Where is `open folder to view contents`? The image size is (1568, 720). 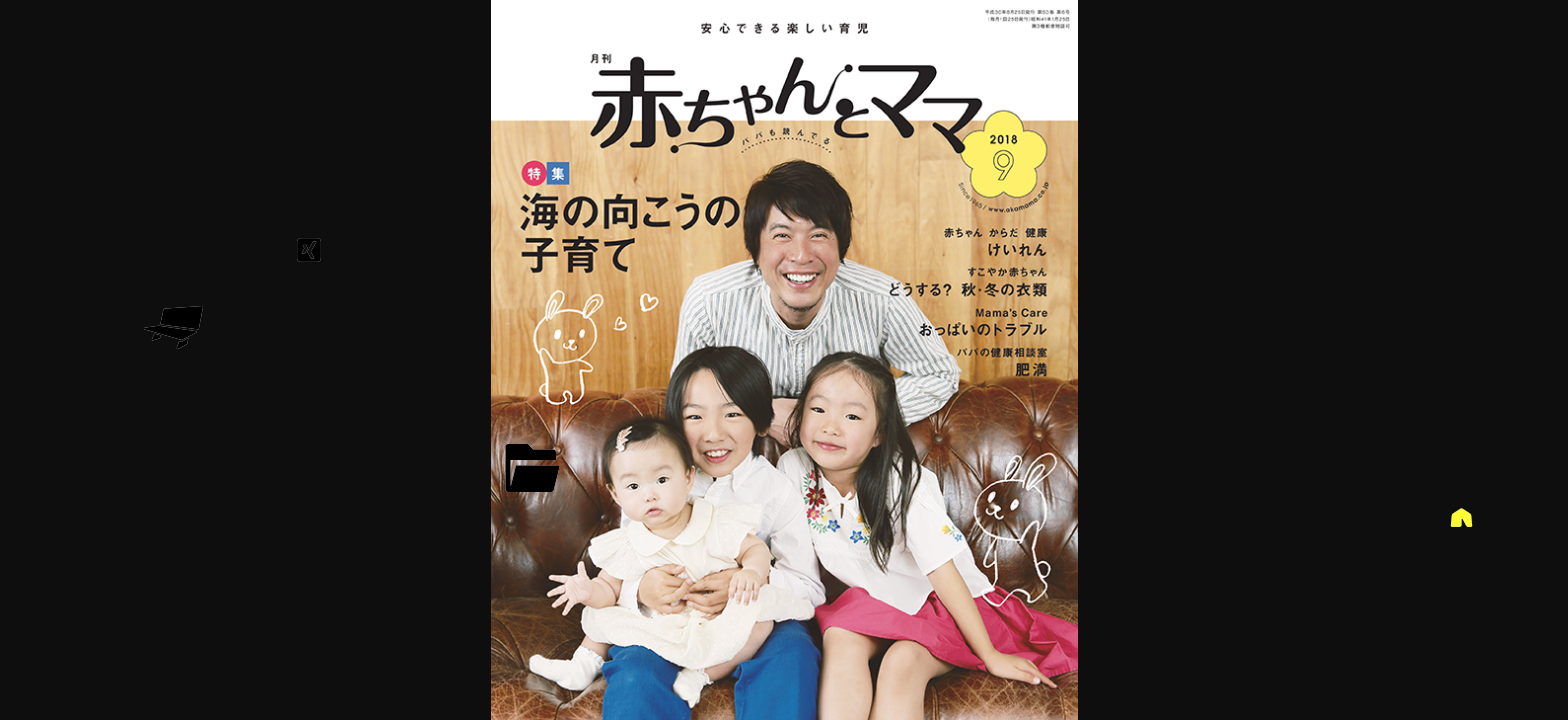 open folder to view contents is located at coordinates (532, 468).